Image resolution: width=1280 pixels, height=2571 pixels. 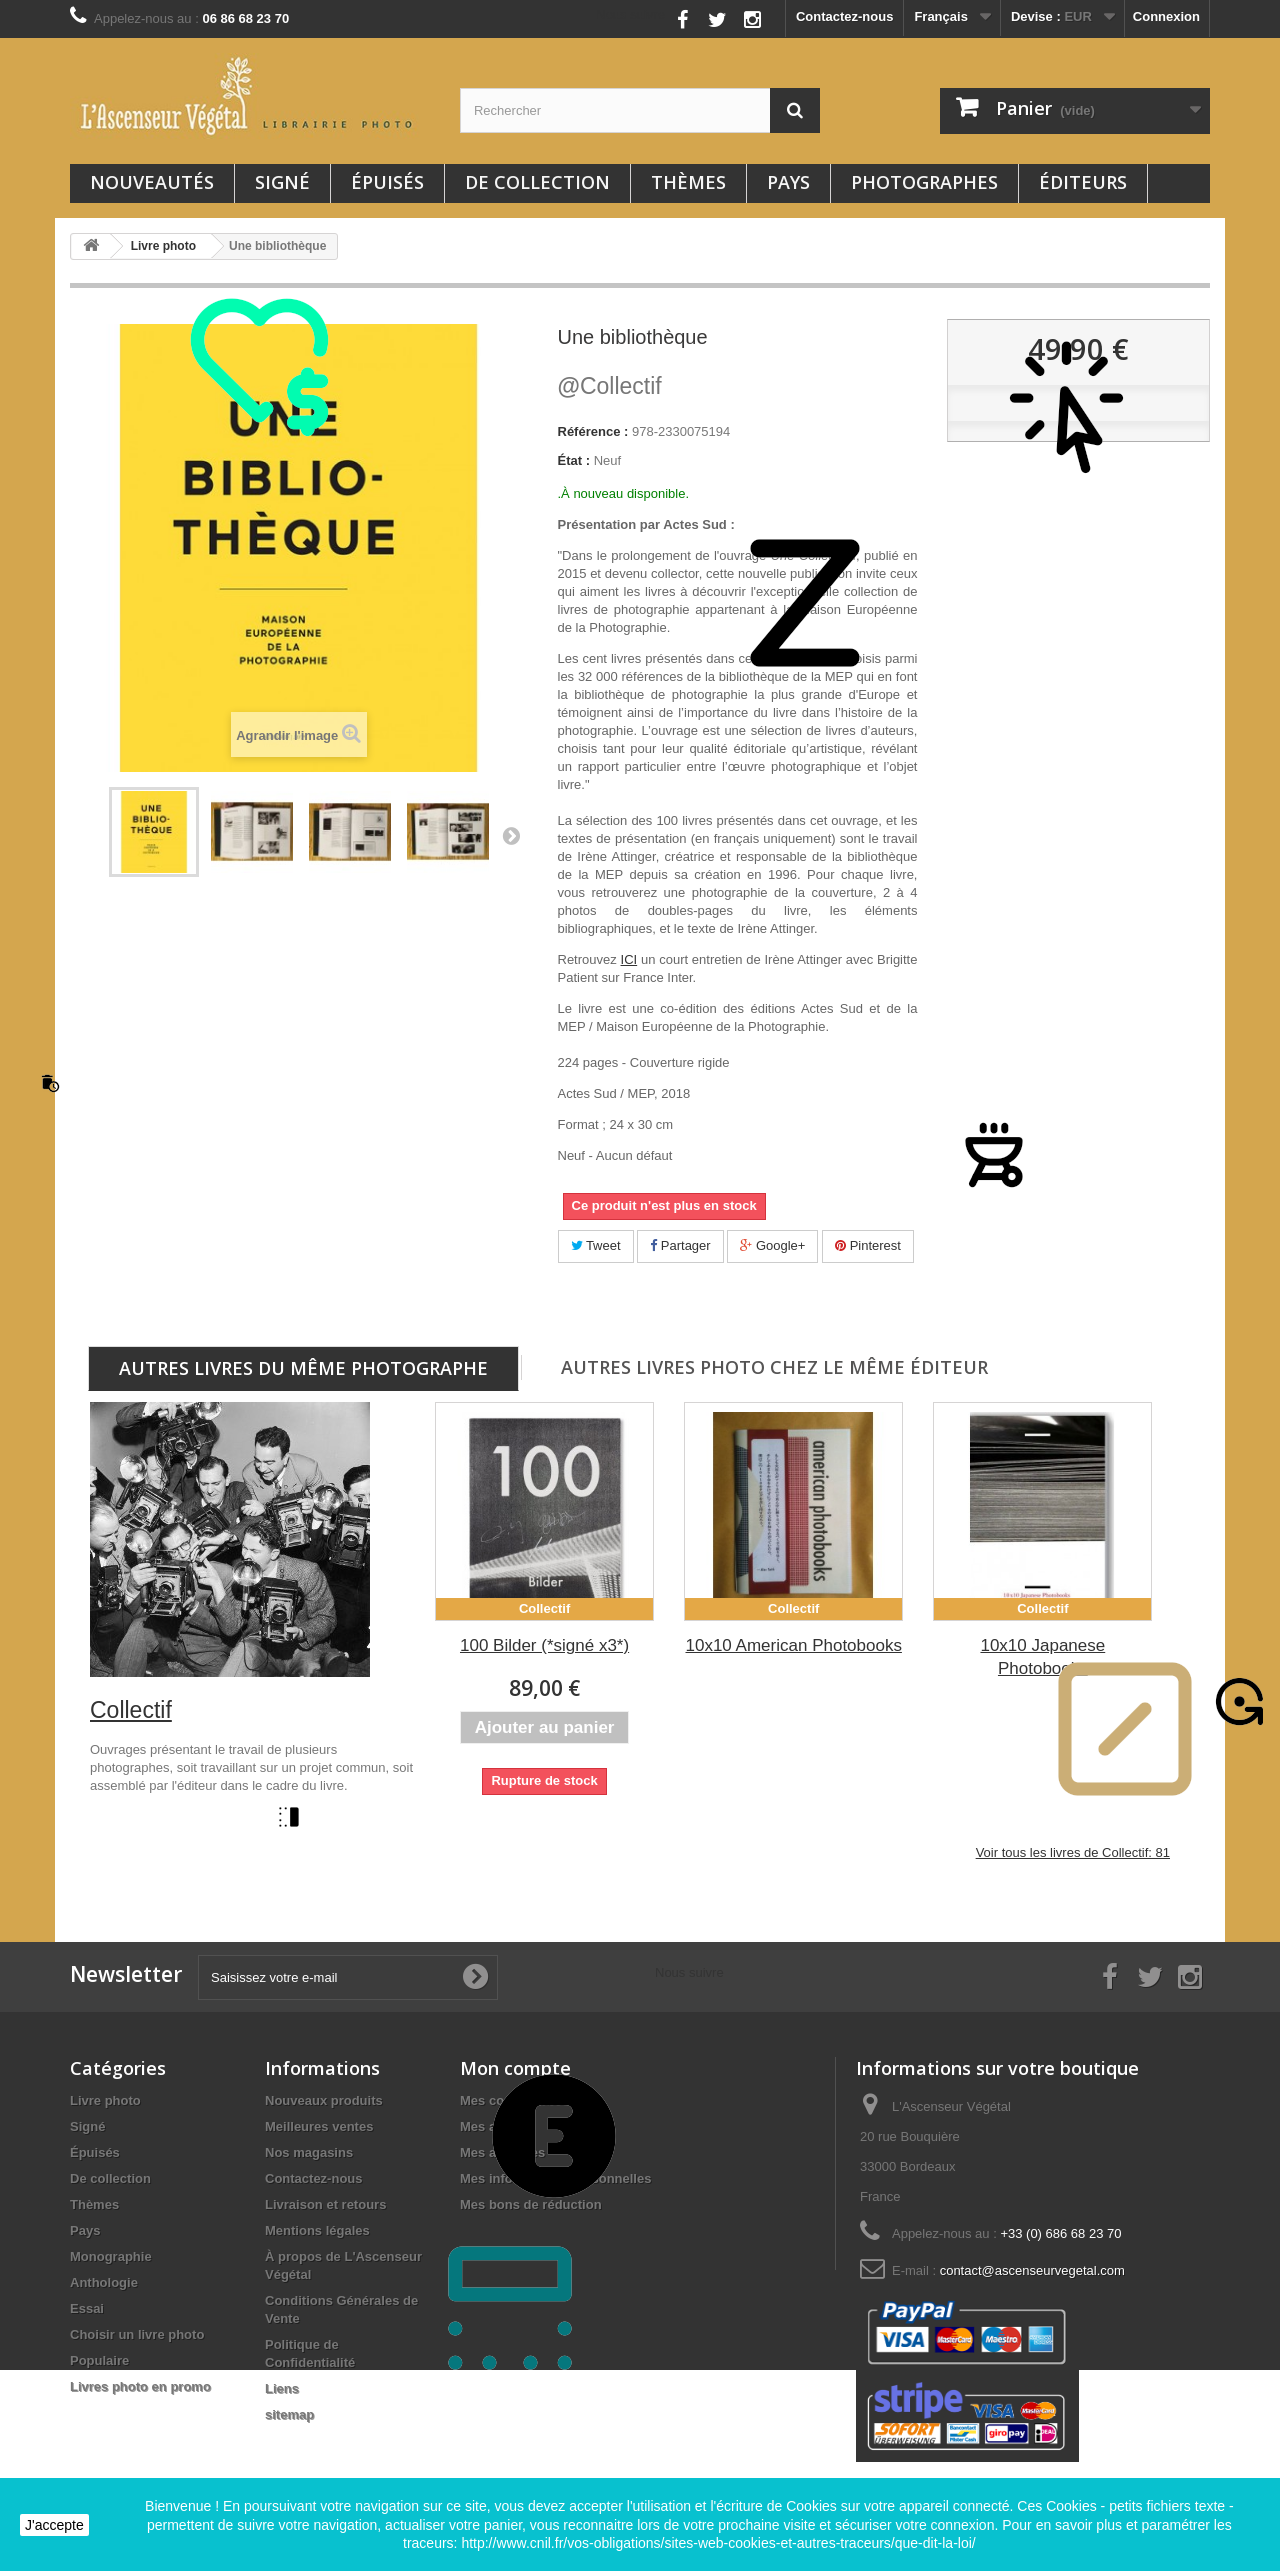 What do you see at coordinates (1066, 407) in the screenshot?
I see `click or tap interaction indicator` at bounding box center [1066, 407].